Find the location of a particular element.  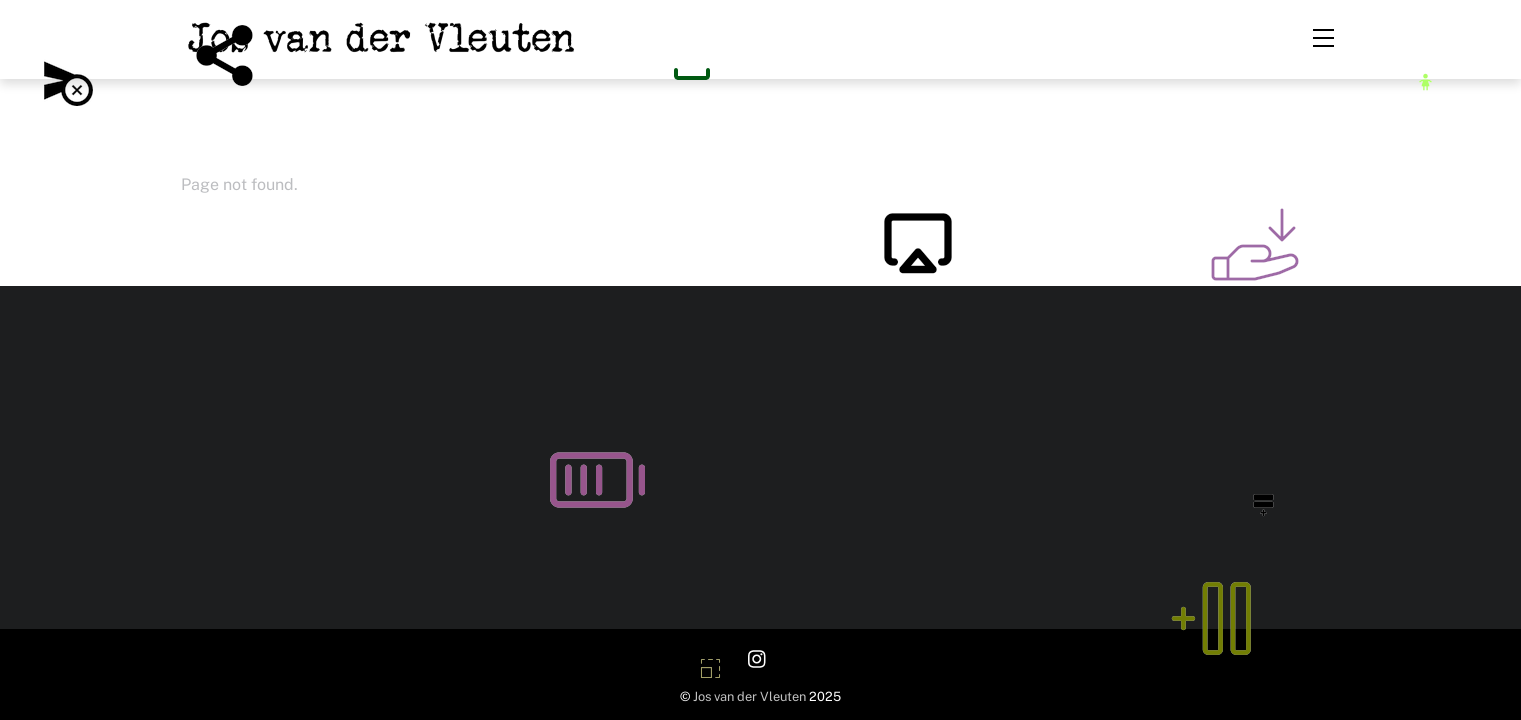

cancel a scheduled message is located at coordinates (67, 80).